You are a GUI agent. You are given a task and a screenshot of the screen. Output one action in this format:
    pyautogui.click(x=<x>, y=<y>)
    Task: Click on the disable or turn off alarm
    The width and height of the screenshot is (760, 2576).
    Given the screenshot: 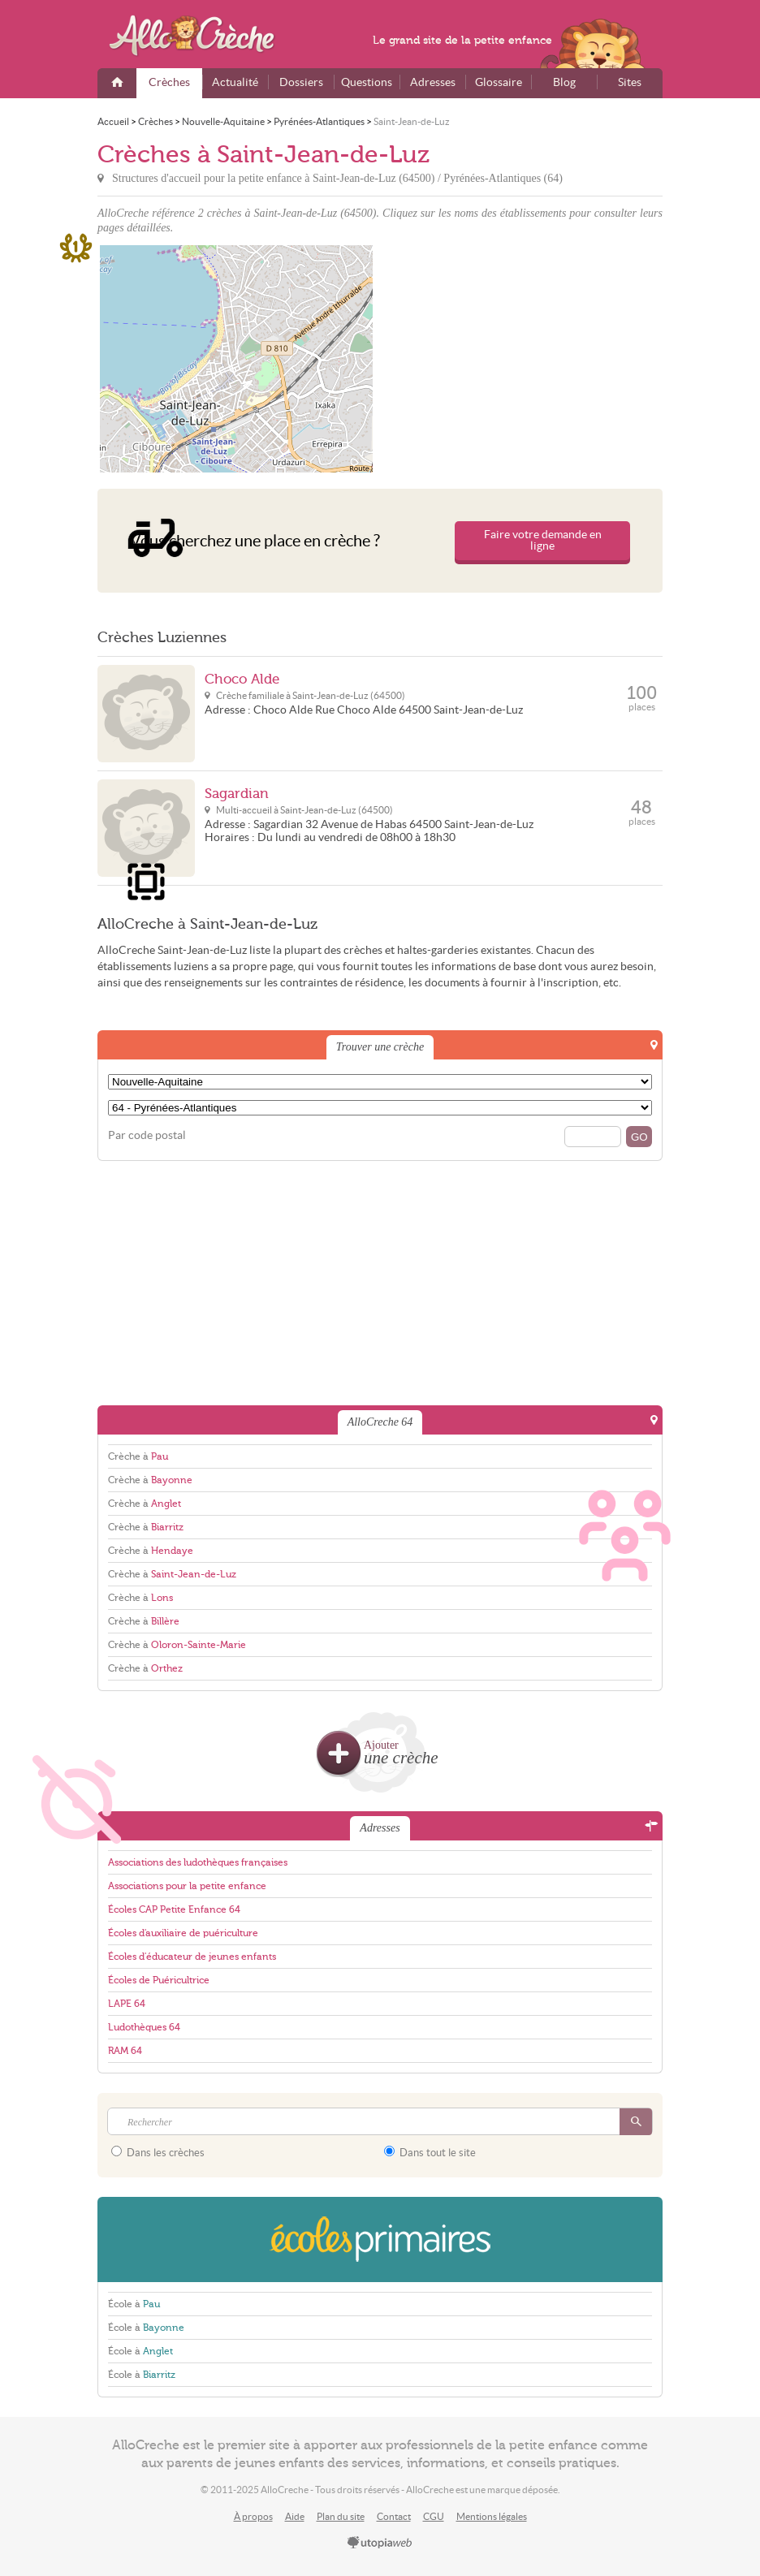 What is the action you would take?
    pyautogui.click(x=76, y=1799)
    